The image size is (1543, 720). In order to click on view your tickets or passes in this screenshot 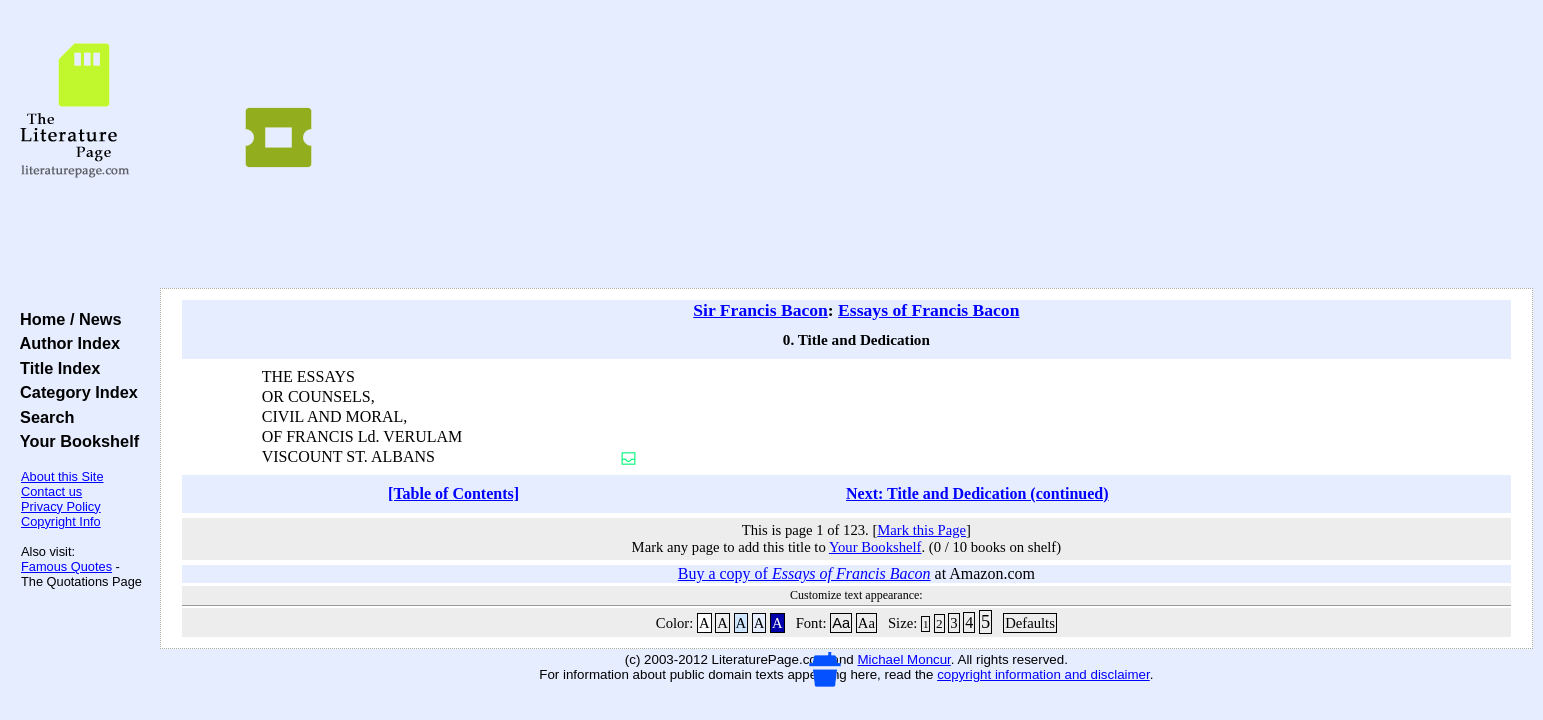, I will do `click(278, 137)`.